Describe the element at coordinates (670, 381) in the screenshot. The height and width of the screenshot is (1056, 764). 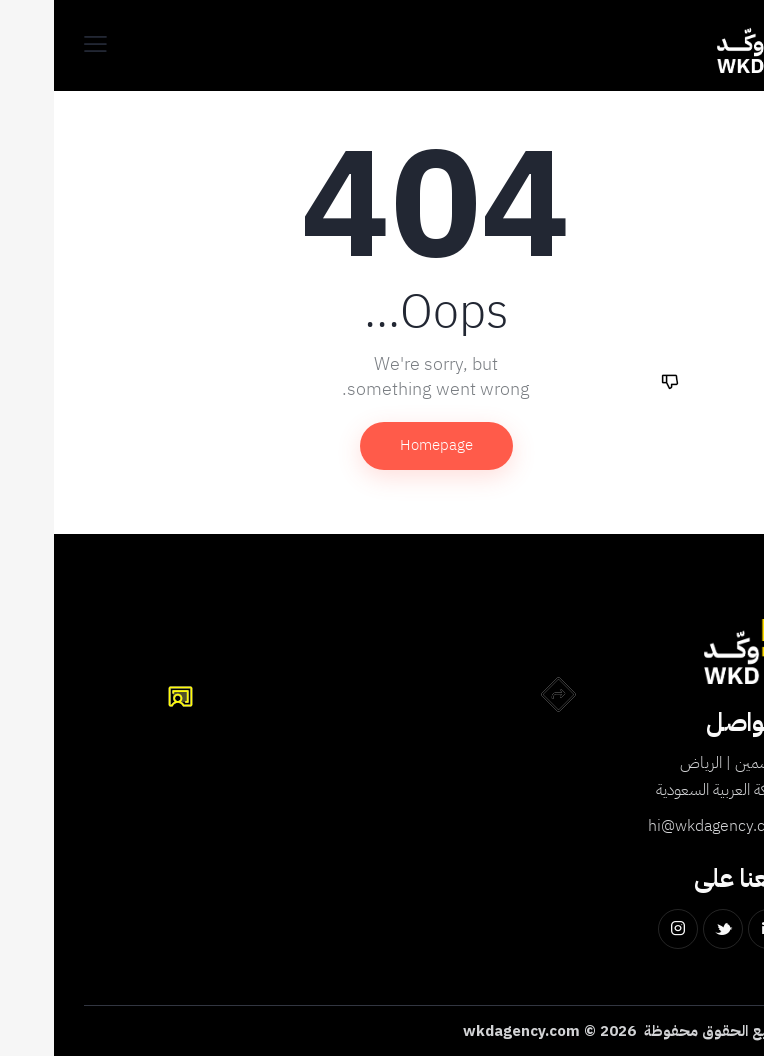
I see `dislike or downvote content` at that location.